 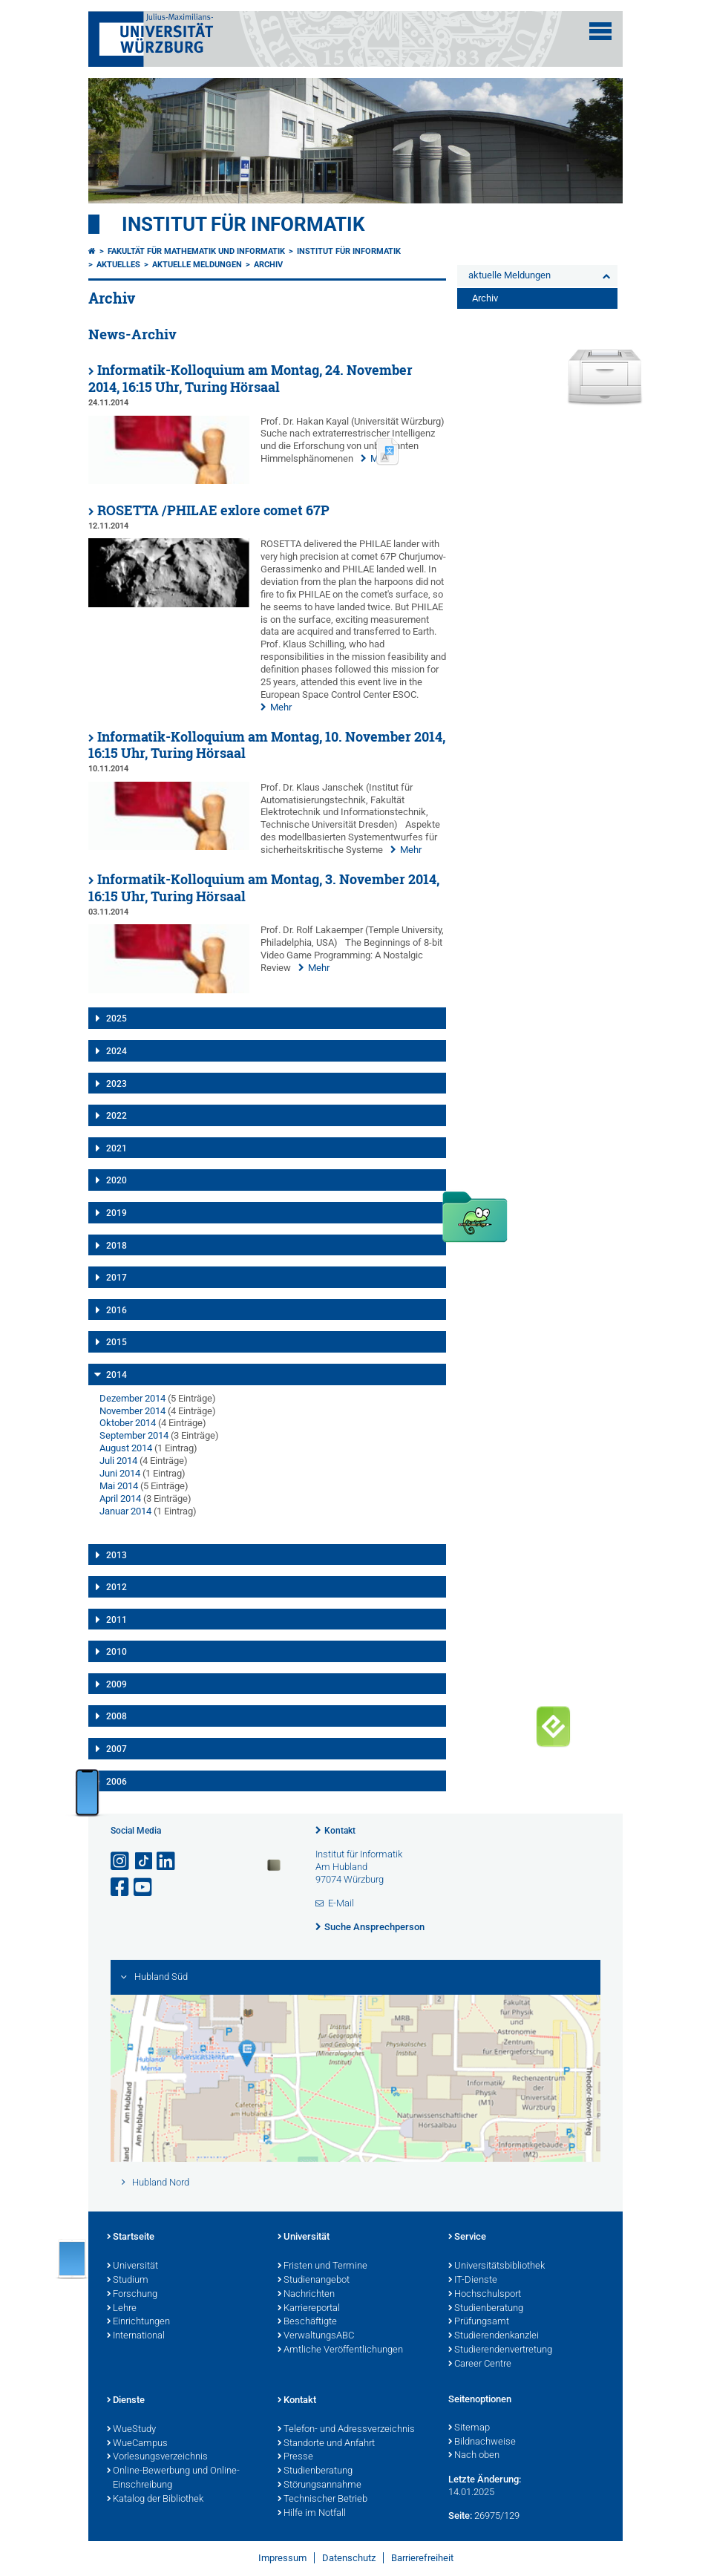 What do you see at coordinates (274, 1865) in the screenshot?
I see `access the desktop folder` at bounding box center [274, 1865].